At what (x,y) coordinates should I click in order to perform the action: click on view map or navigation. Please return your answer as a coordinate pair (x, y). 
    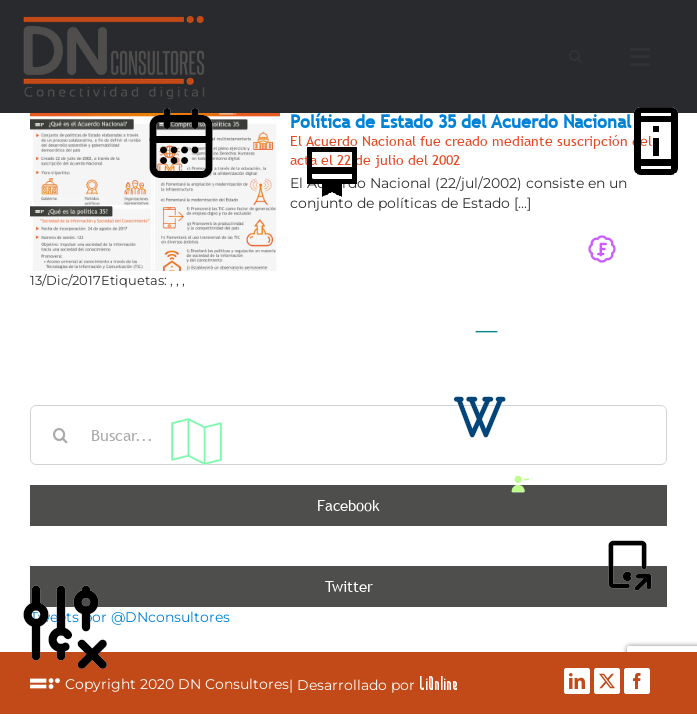
    Looking at the image, I should click on (196, 441).